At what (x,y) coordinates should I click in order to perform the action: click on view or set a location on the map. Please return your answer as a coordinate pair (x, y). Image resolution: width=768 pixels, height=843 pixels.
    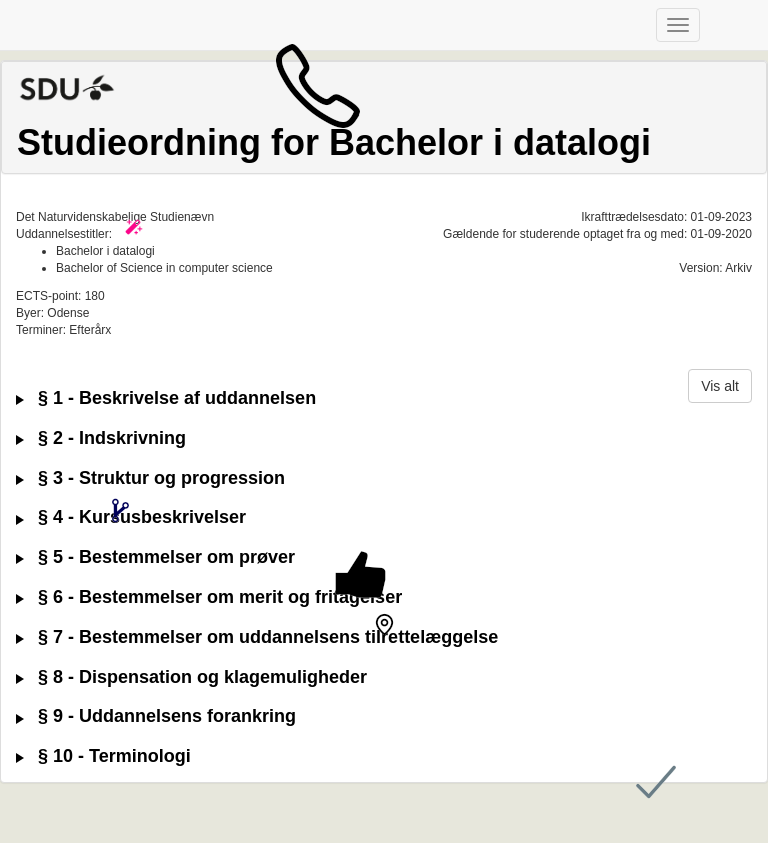
    Looking at the image, I should click on (384, 624).